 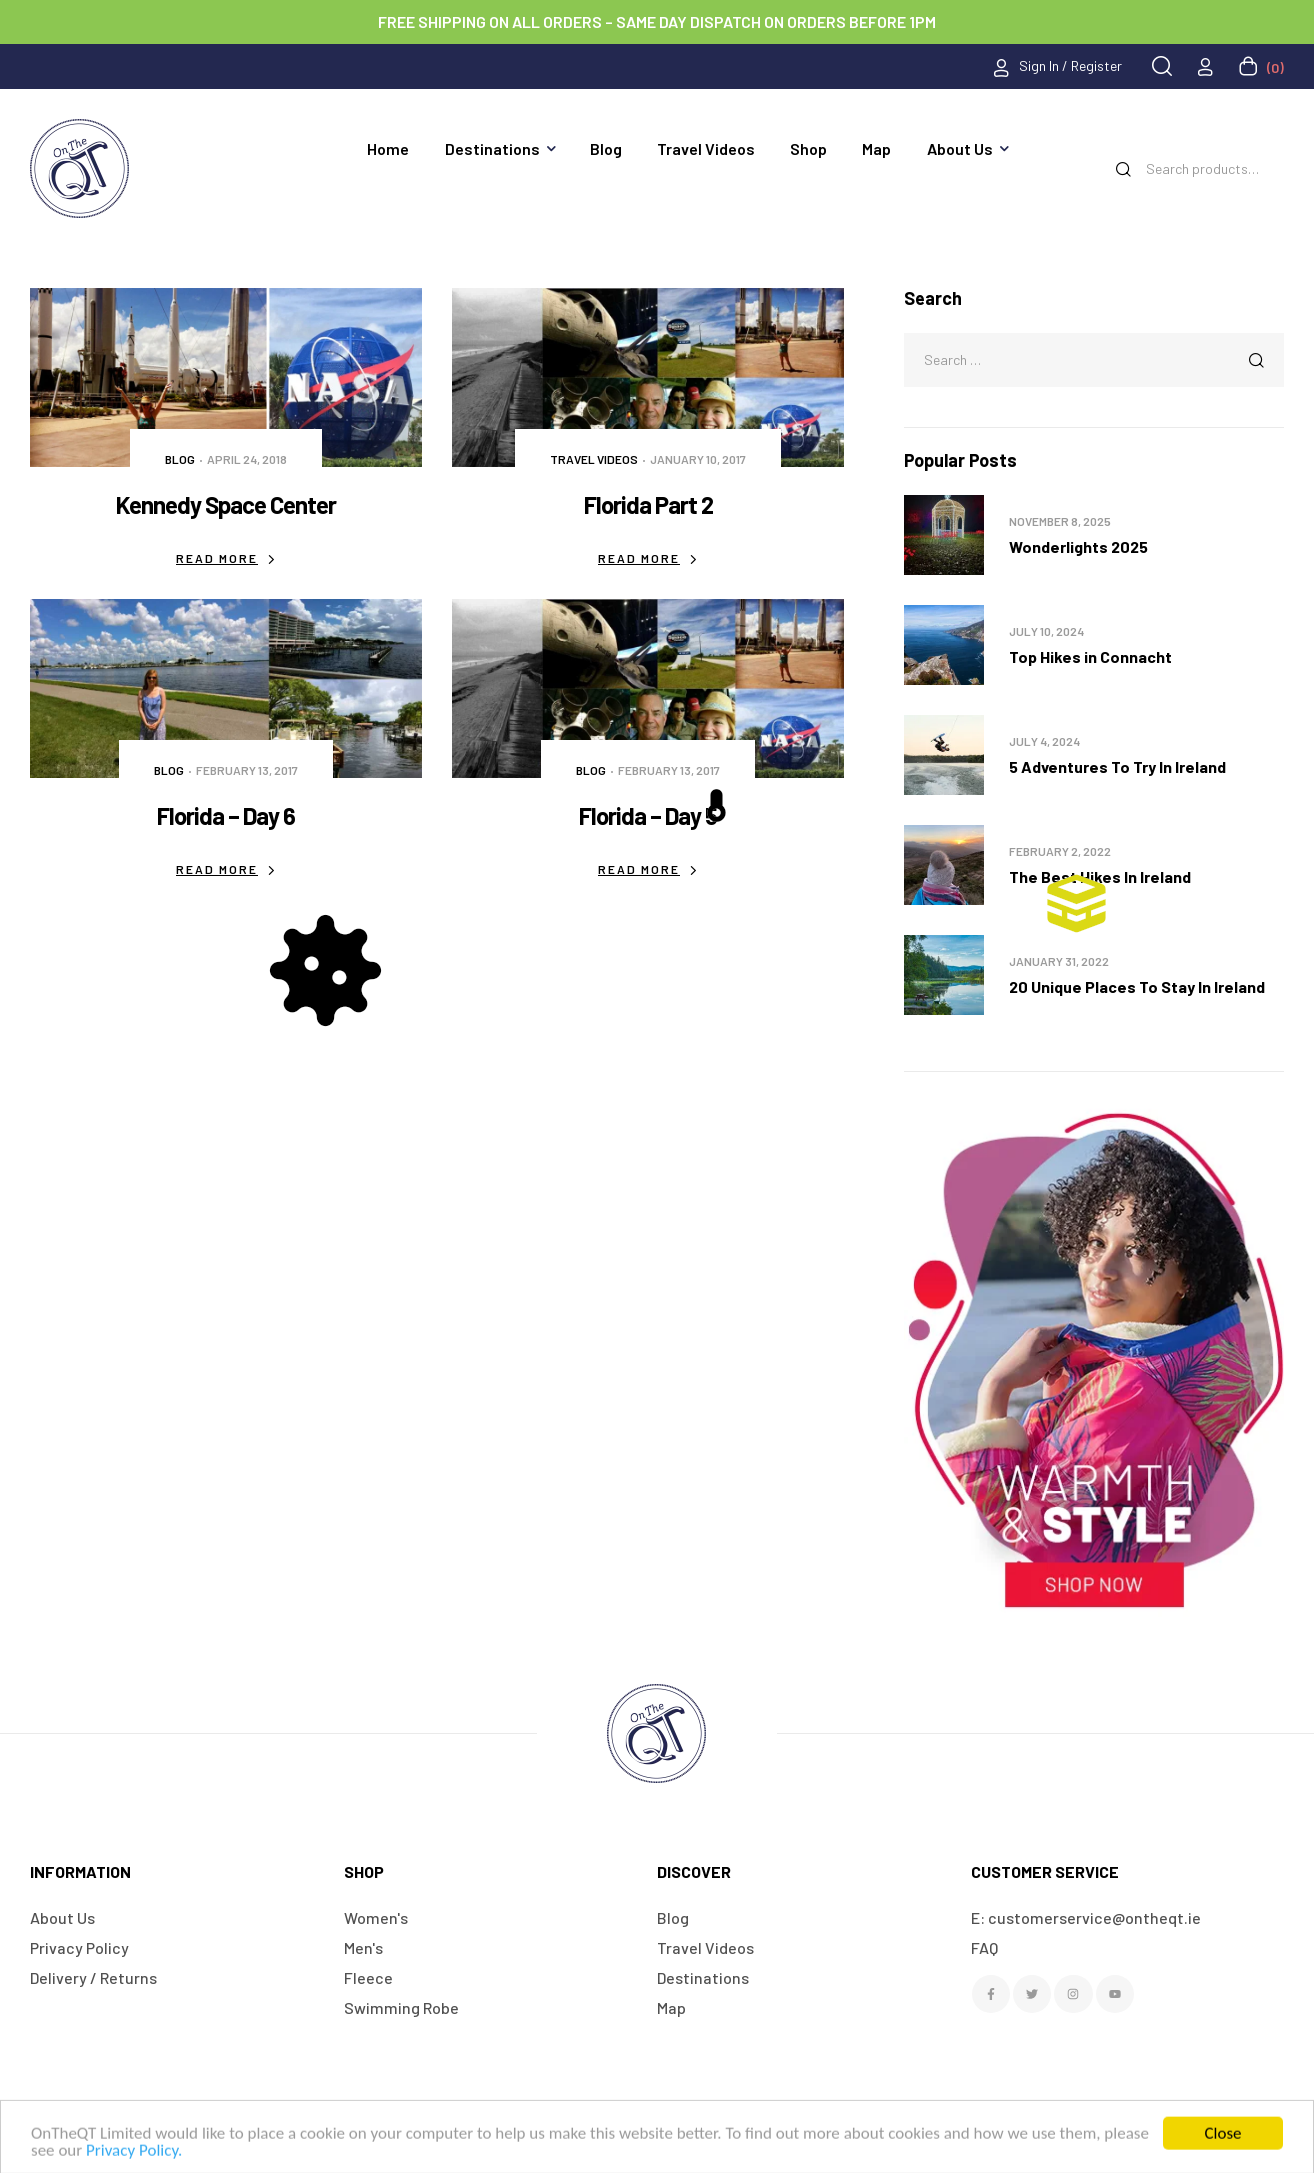 What do you see at coordinates (1076, 903) in the screenshot?
I see `access islamic prayer times or qibla direction` at bounding box center [1076, 903].